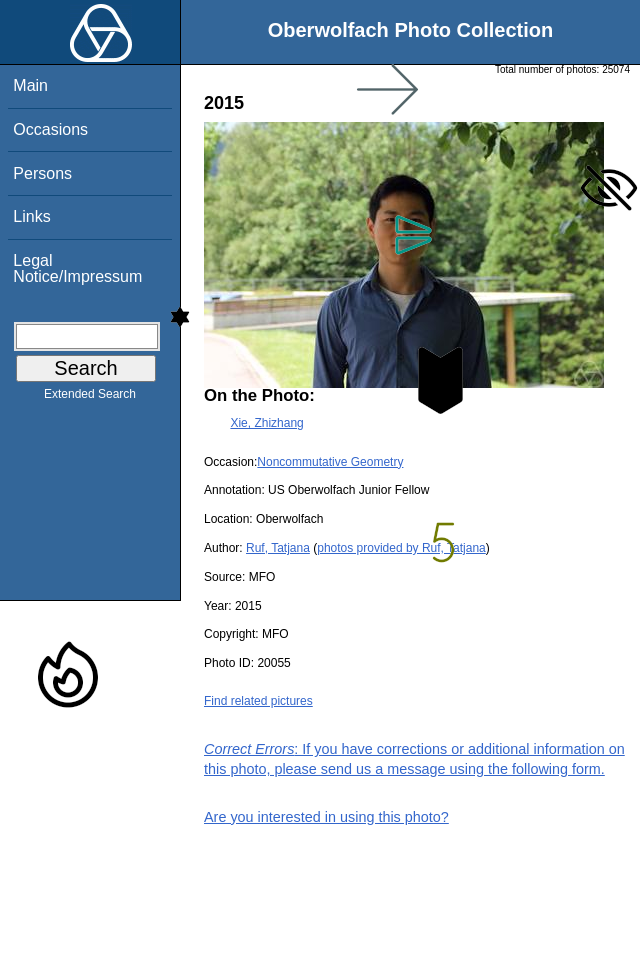  What do you see at coordinates (440, 380) in the screenshot?
I see `indicates verified or certified status` at bounding box center [440, 380].